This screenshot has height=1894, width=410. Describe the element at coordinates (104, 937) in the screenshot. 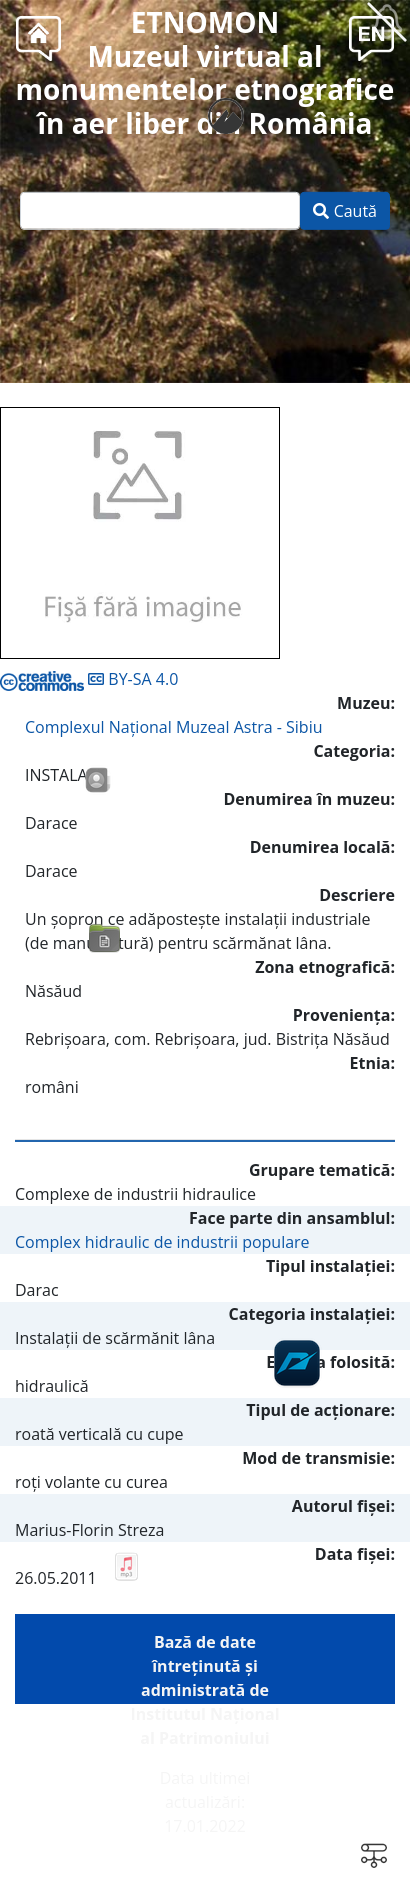

I see `access your documents folder` at that location.